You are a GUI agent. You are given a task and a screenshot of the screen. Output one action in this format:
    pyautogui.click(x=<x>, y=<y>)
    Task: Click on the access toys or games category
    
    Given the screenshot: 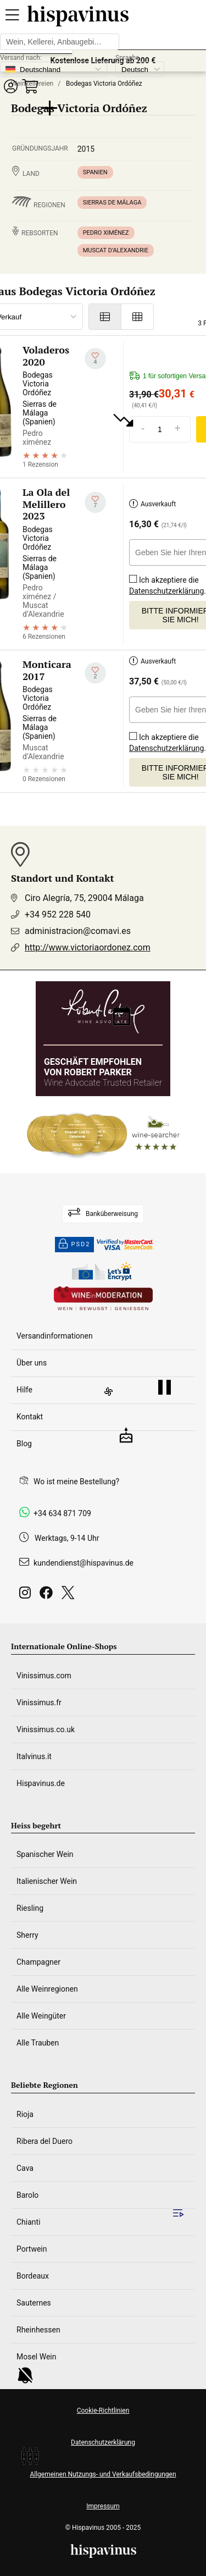 What is the action you would take?
    pyautogui.click(x=108, y=1391)
    